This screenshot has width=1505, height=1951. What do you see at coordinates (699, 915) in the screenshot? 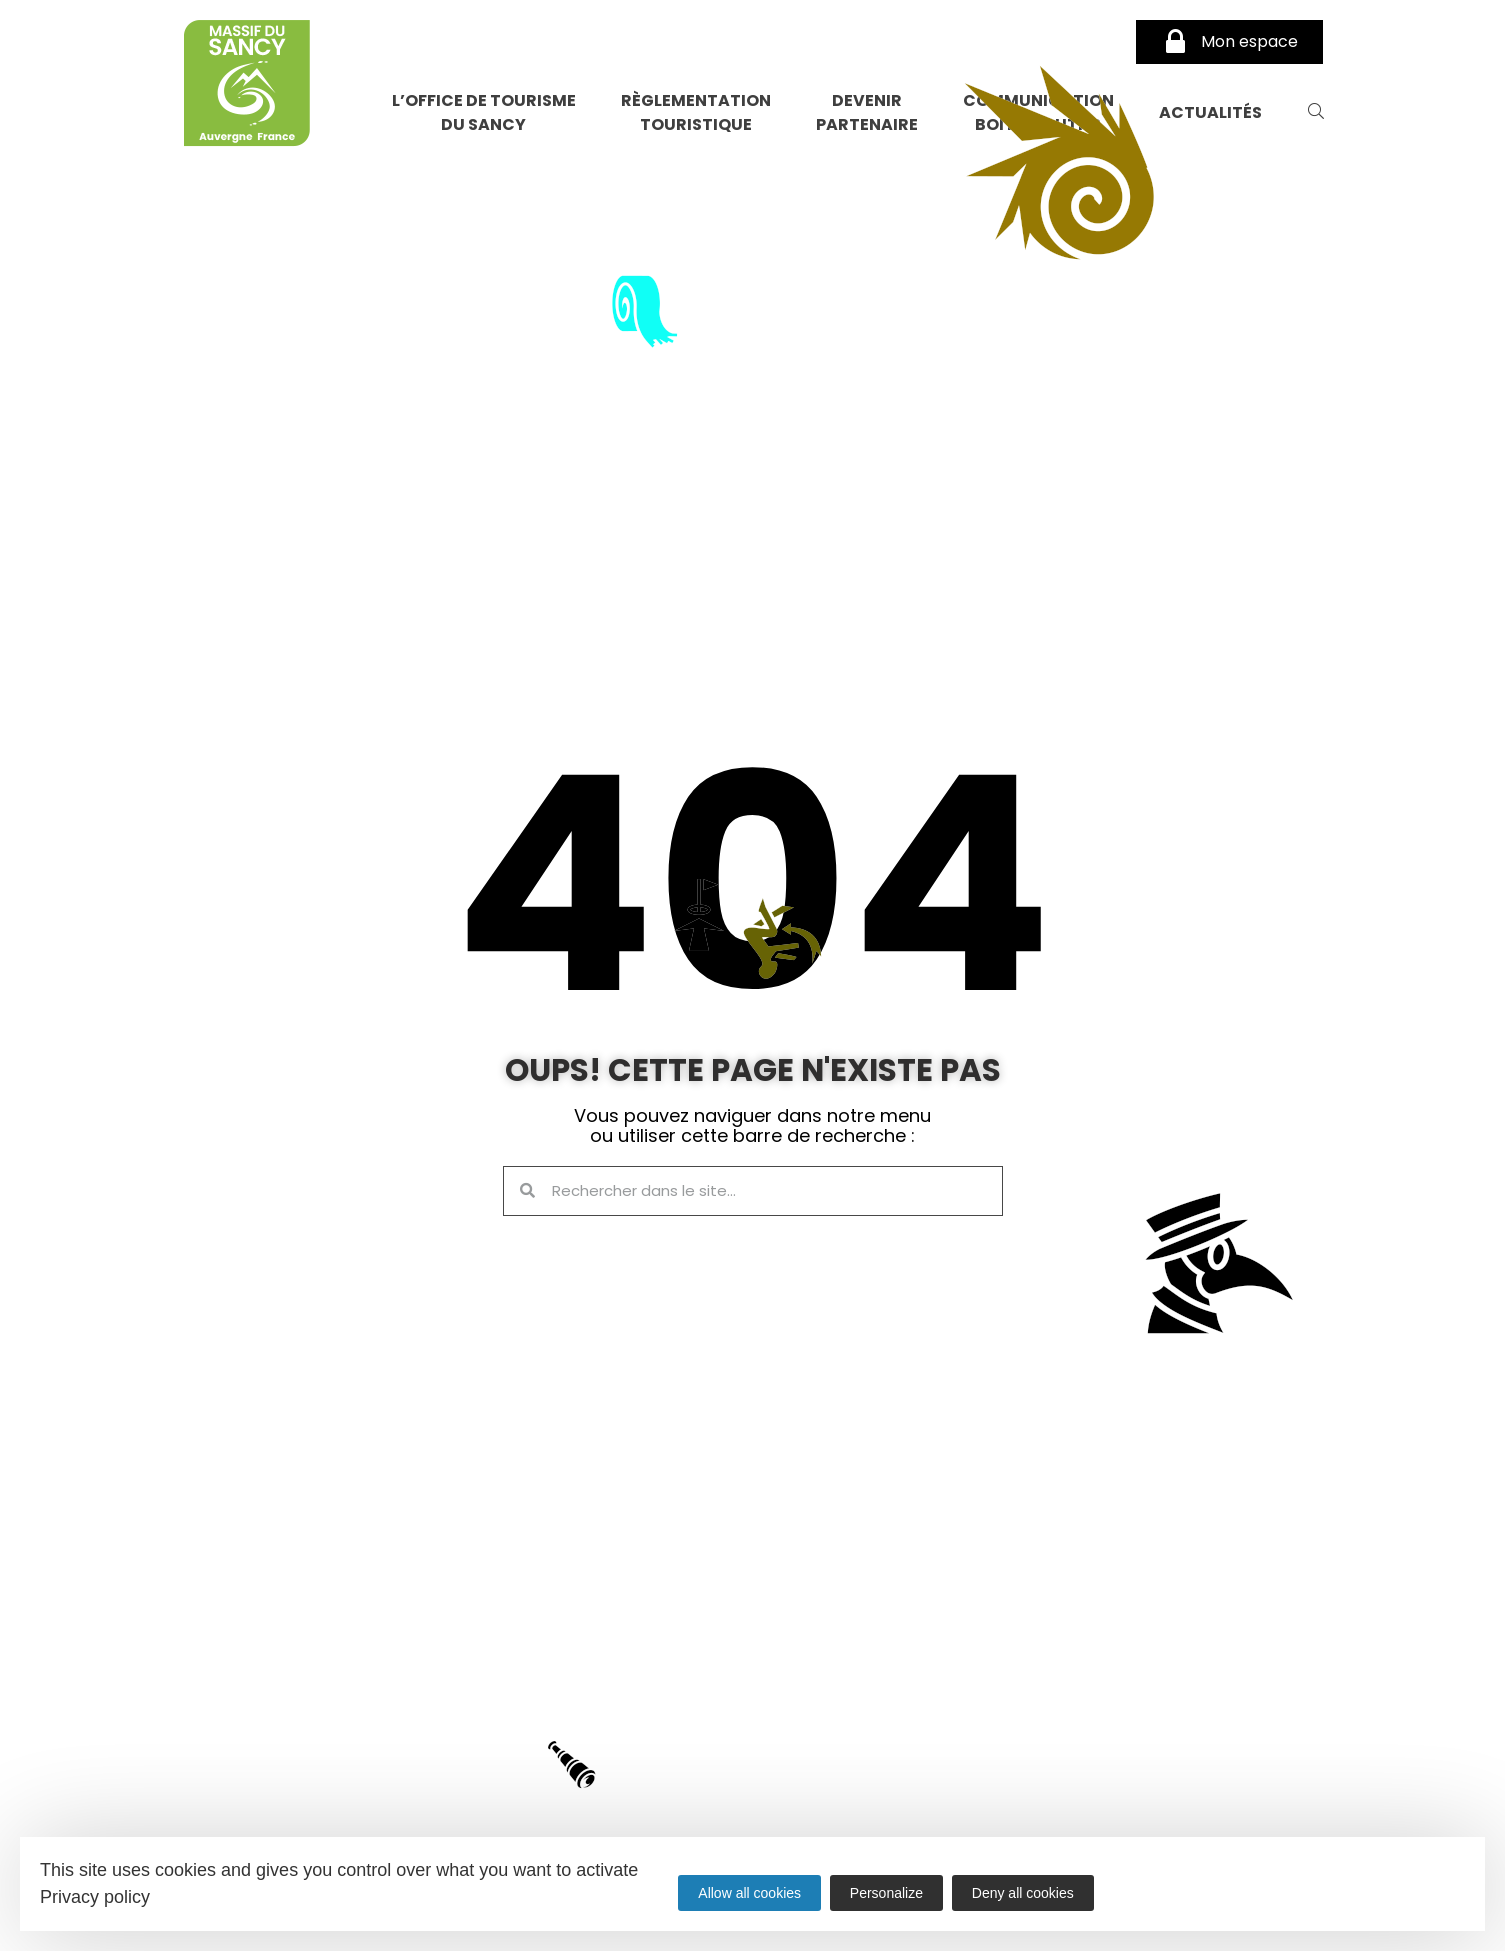
I see `navigate to objective marker` at bounding box center [699, 915].